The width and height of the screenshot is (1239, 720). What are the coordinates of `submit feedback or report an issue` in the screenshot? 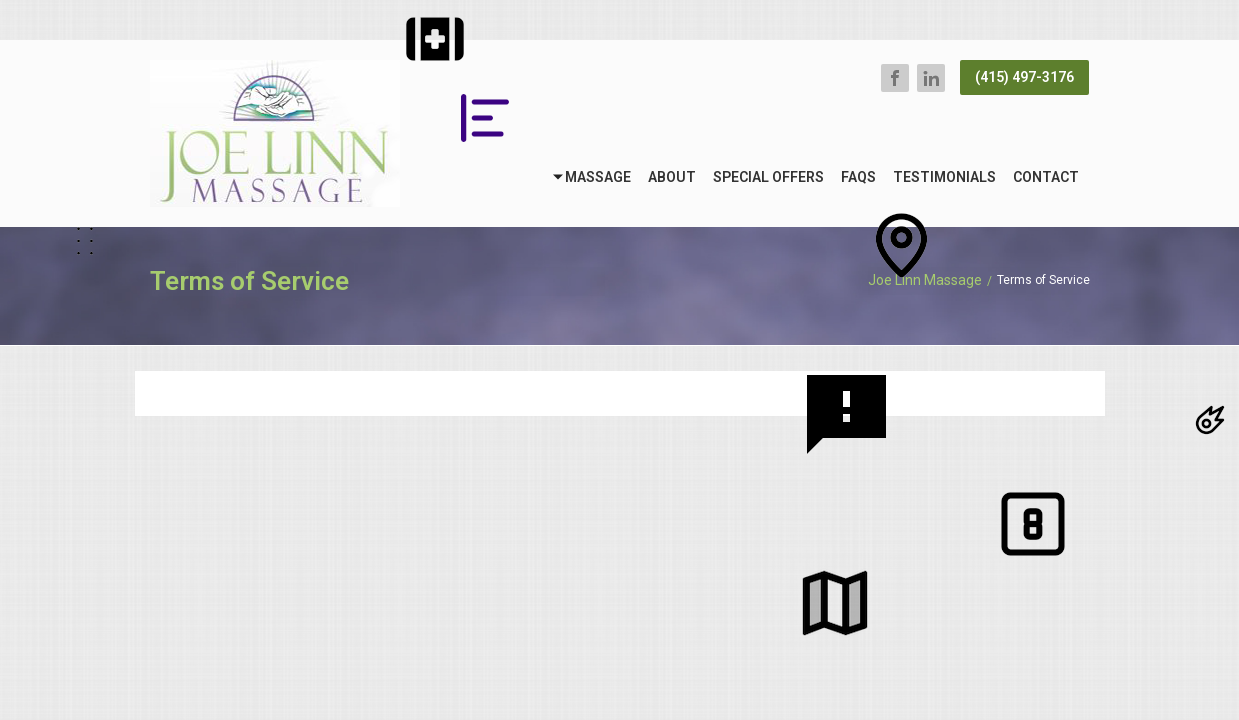 It's located at (846, 414).